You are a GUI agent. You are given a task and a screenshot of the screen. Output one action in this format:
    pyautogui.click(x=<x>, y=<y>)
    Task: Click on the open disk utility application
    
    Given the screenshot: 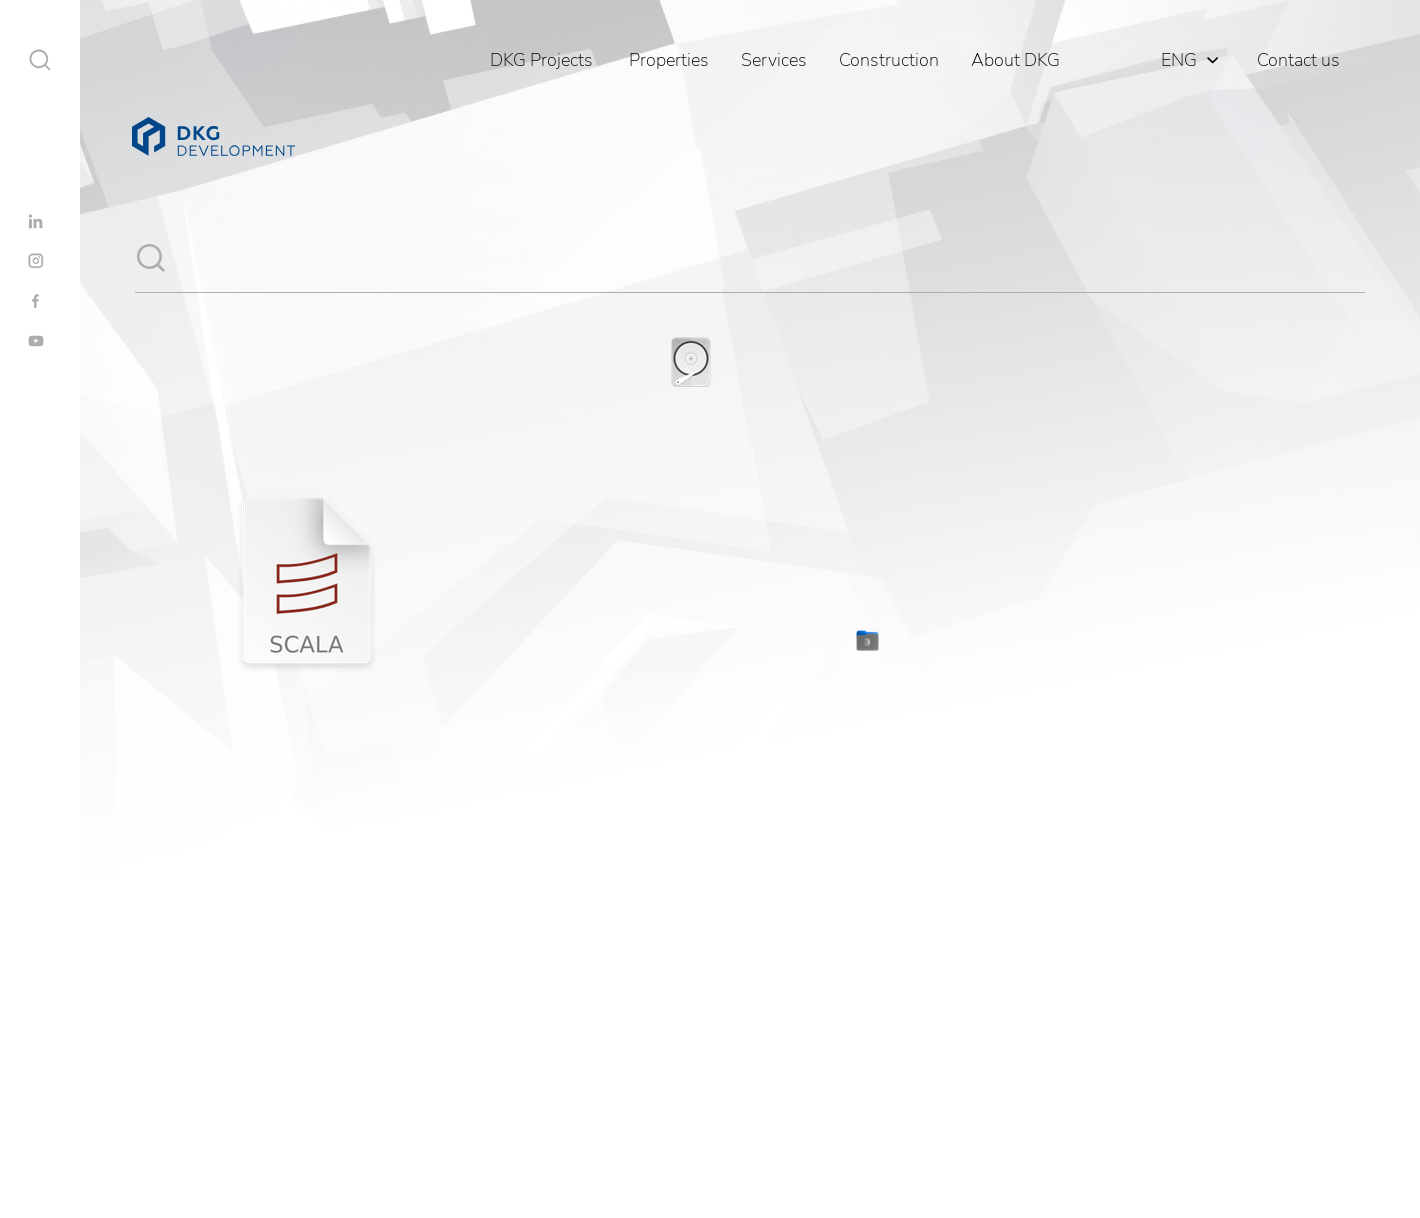 What is the action you would take?
    pyautogui.click(x=691, y=362)
    